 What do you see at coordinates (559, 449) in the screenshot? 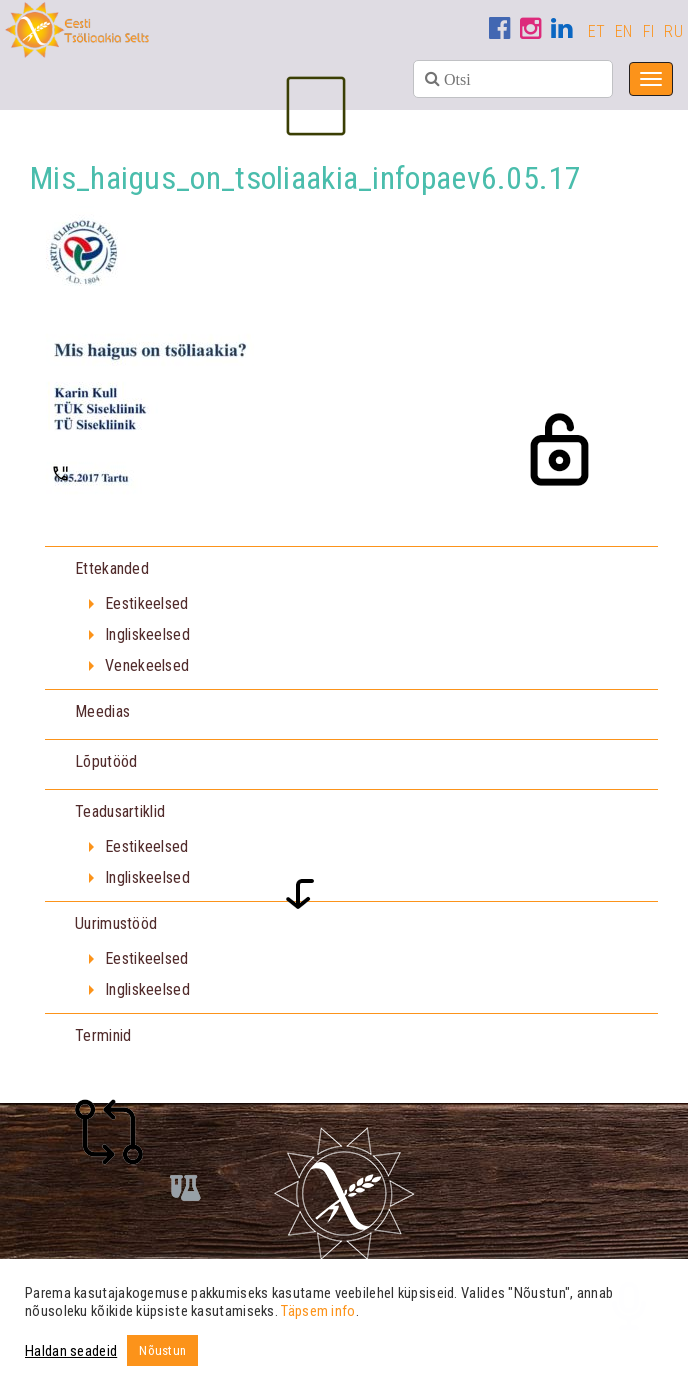
I see `unlock a secured item or account` at bounding box center [559, 449].